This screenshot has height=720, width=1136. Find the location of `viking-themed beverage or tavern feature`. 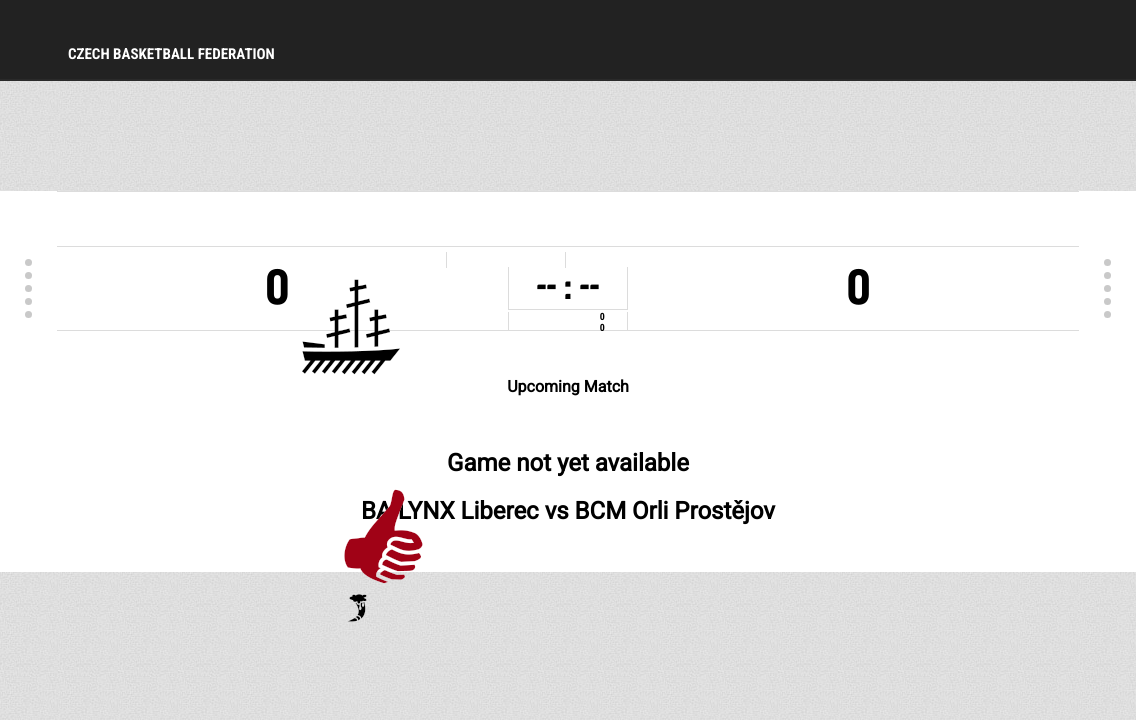

viking-themed beverage or tavern feature is located at coordinates (357, 607).